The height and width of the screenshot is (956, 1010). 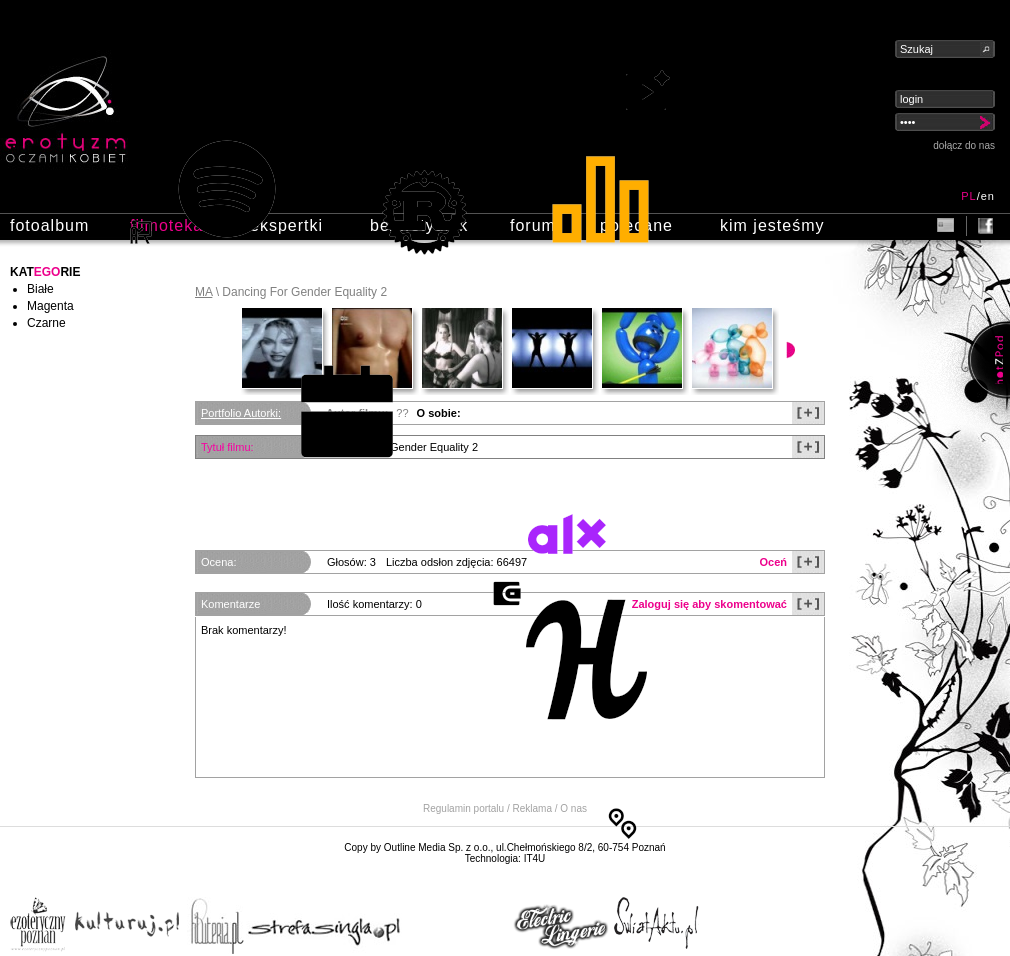 What do you see at coordinates (424, 212) in the screenshot?
I see `rust programming language logo` at bounding box center [424, 212].